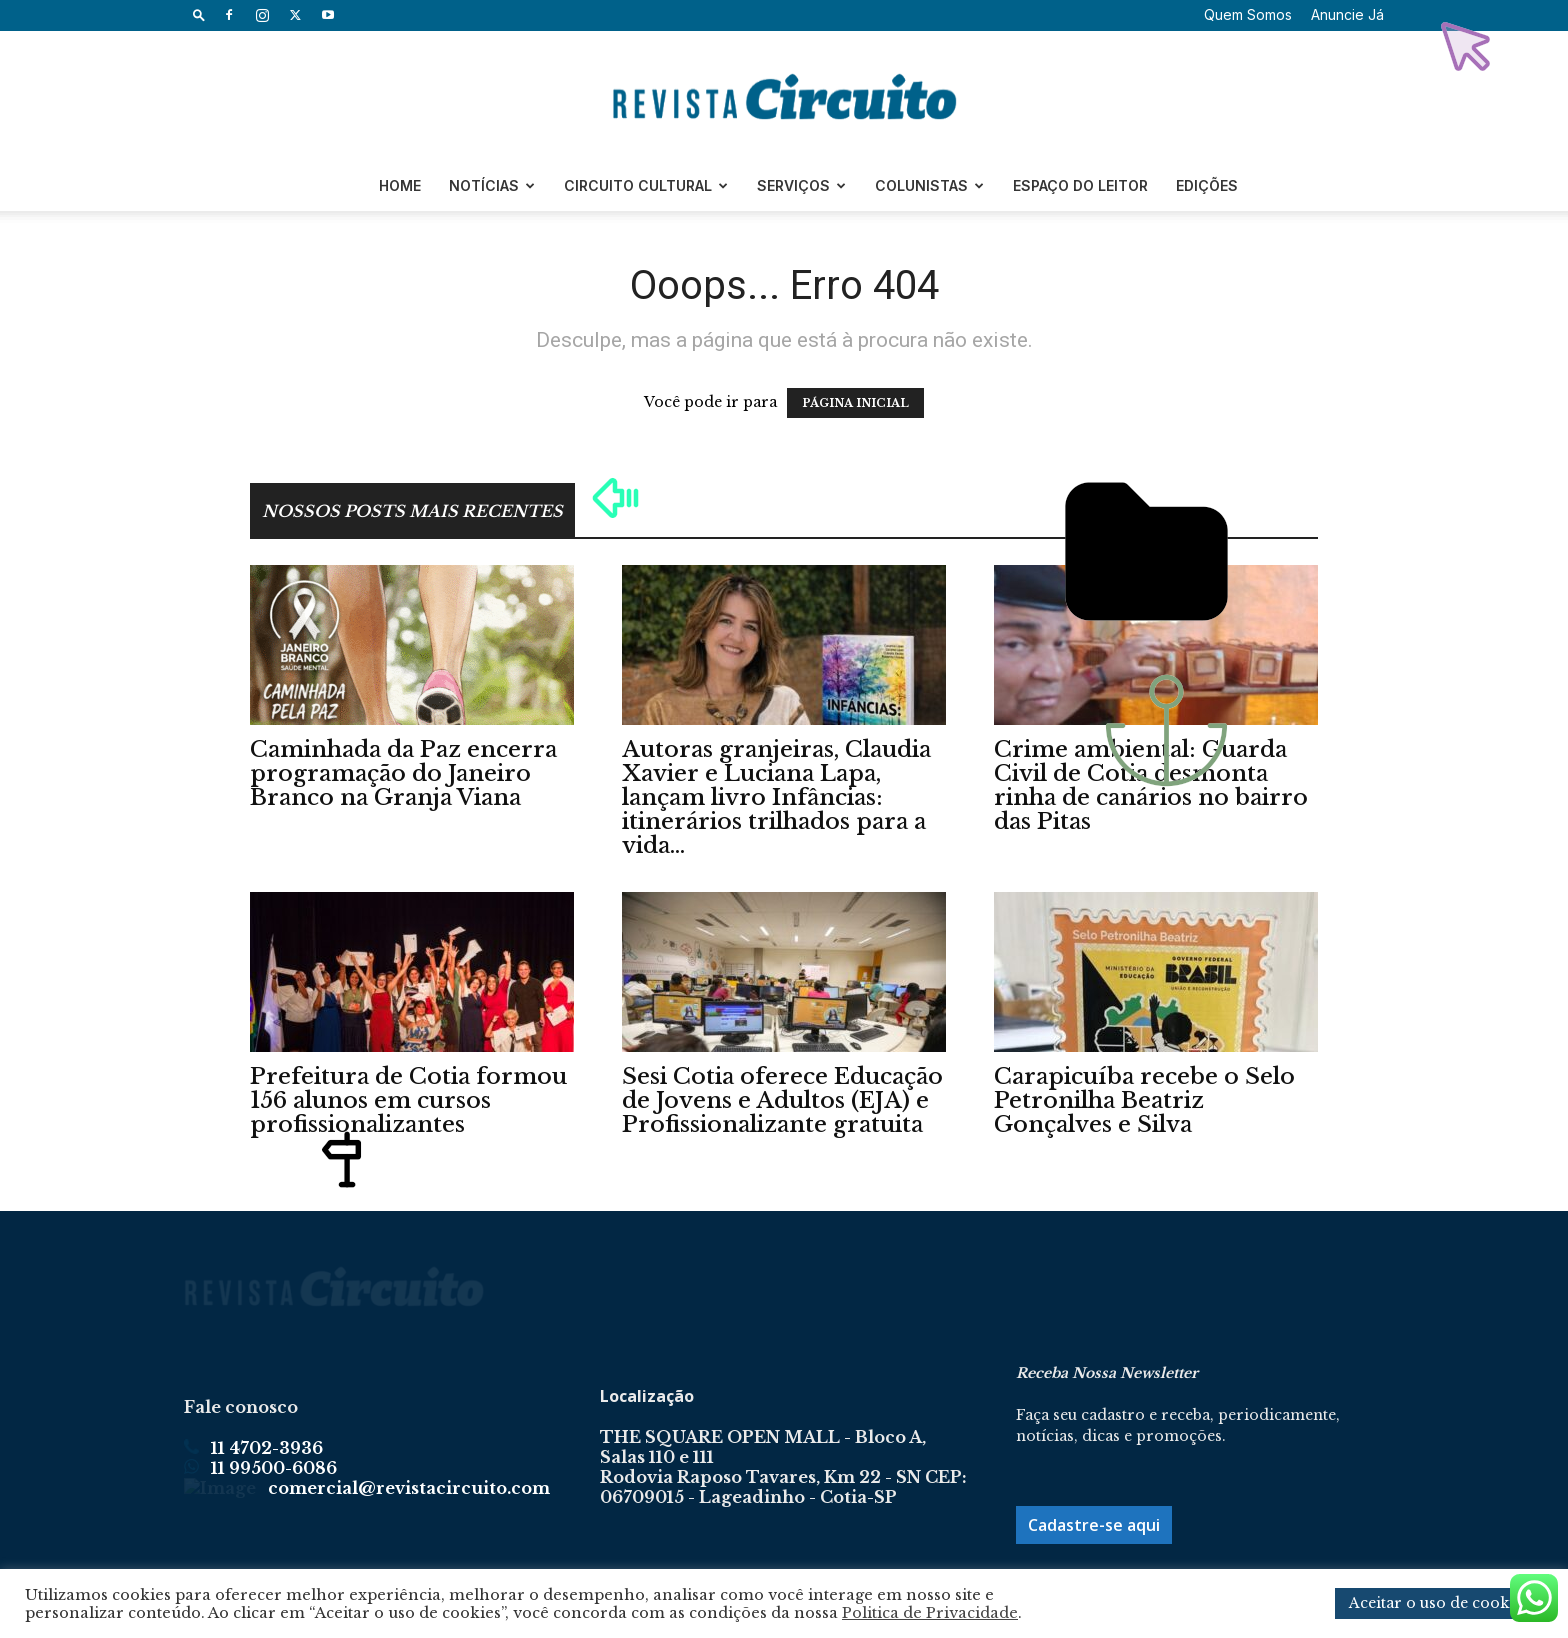 The image size is (1568, 1638). What do you see at coordinates (1146, 555) in the screenshot?
I see `open file folder` at bounding box center [1146, 555].